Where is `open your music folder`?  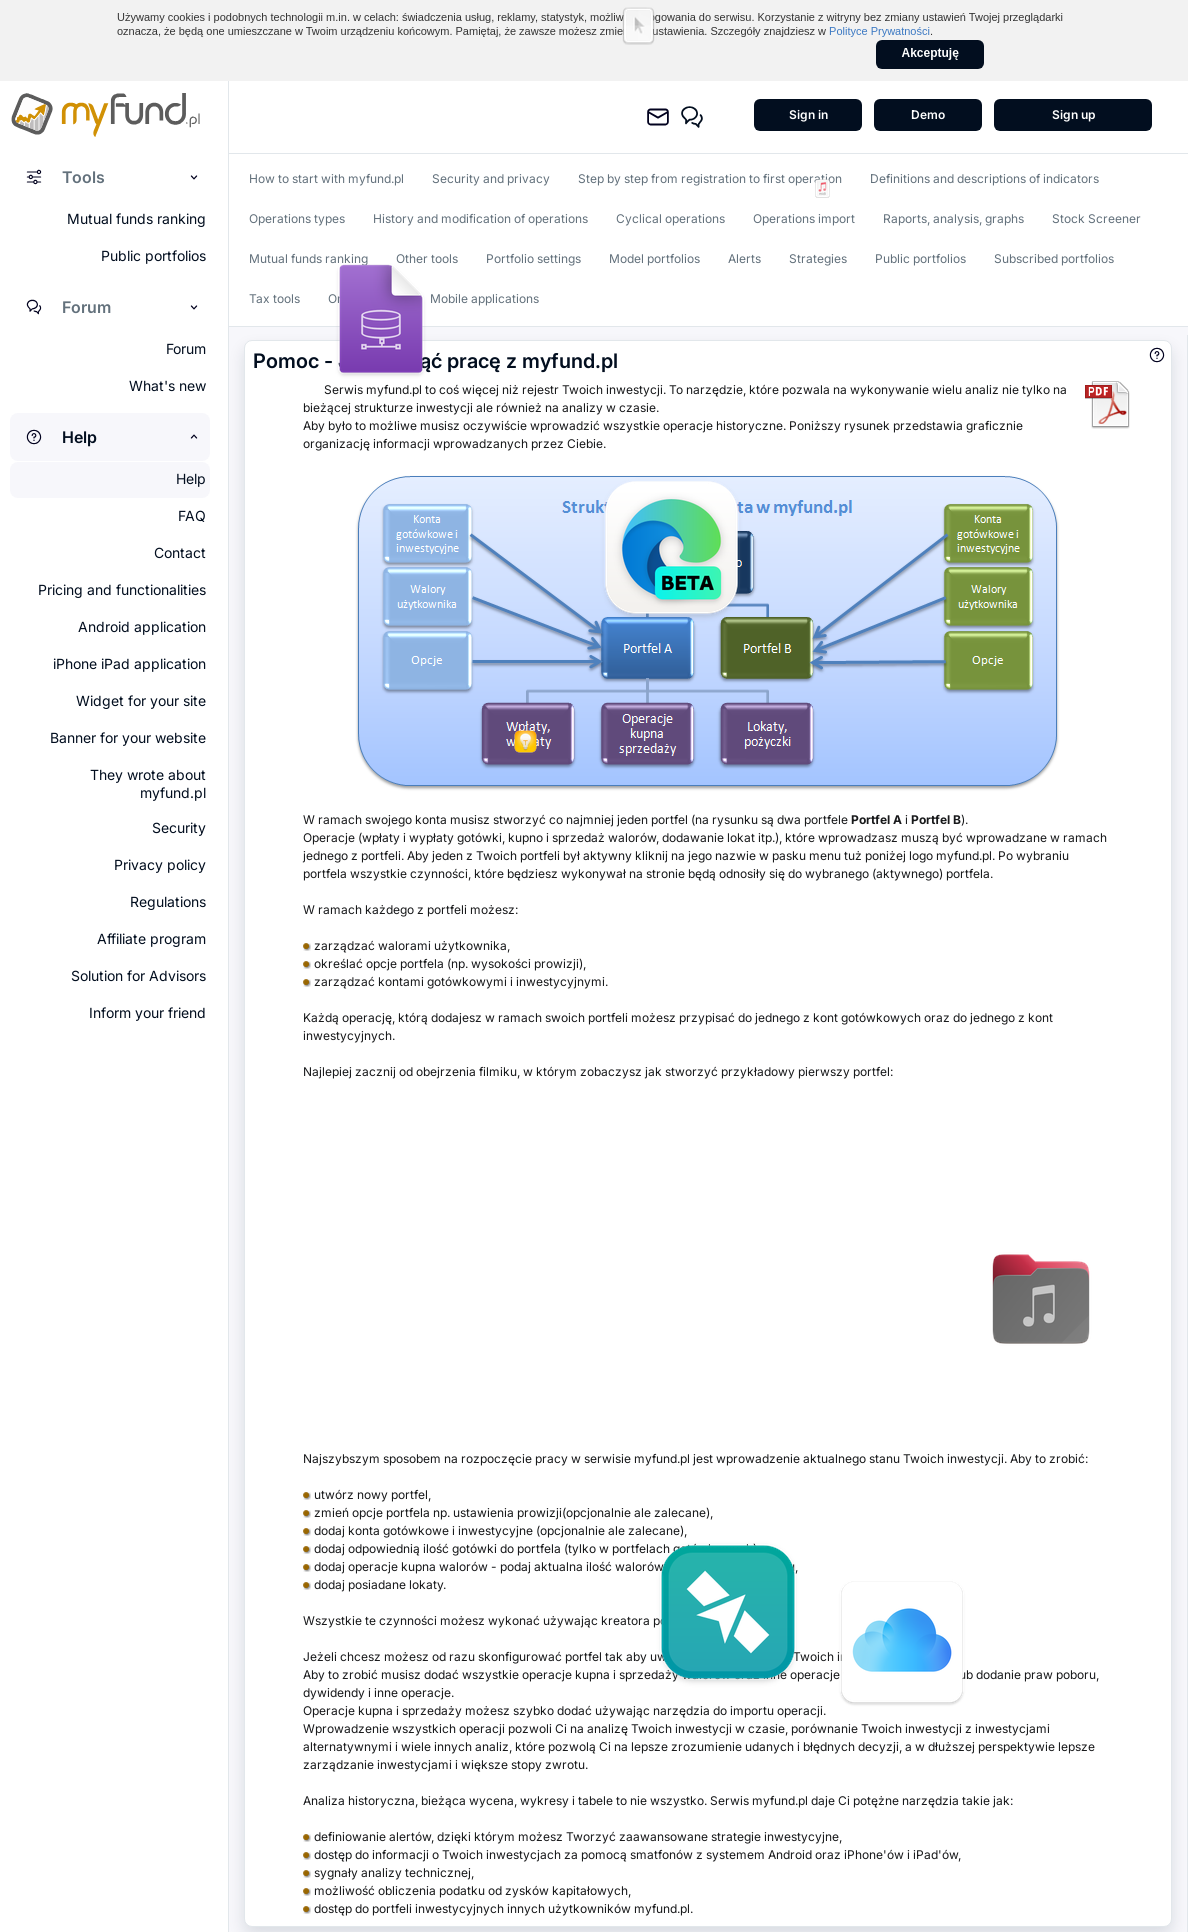 open your music folder is located at coordinates (1041, 1299).